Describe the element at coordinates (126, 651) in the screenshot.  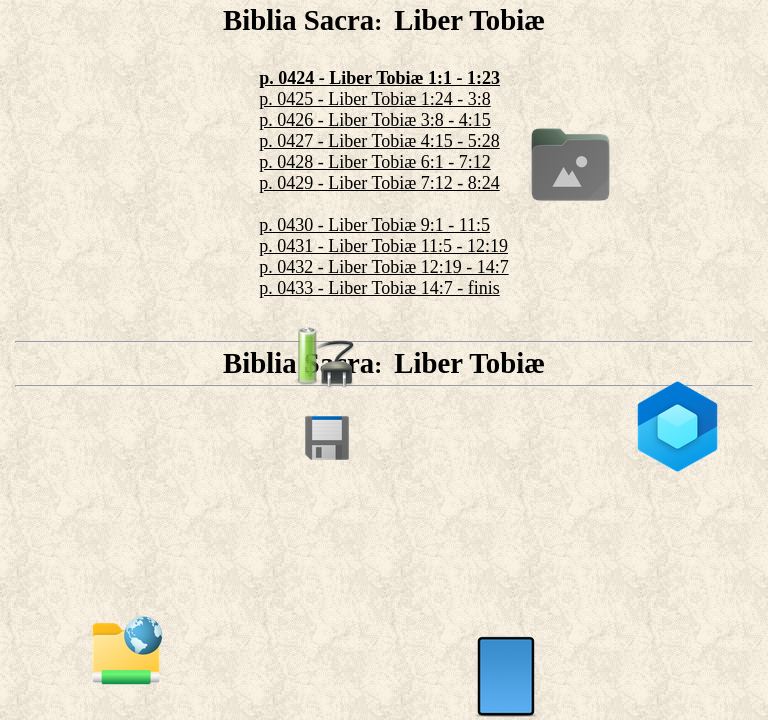
I see `access network or shared folder` at that location.